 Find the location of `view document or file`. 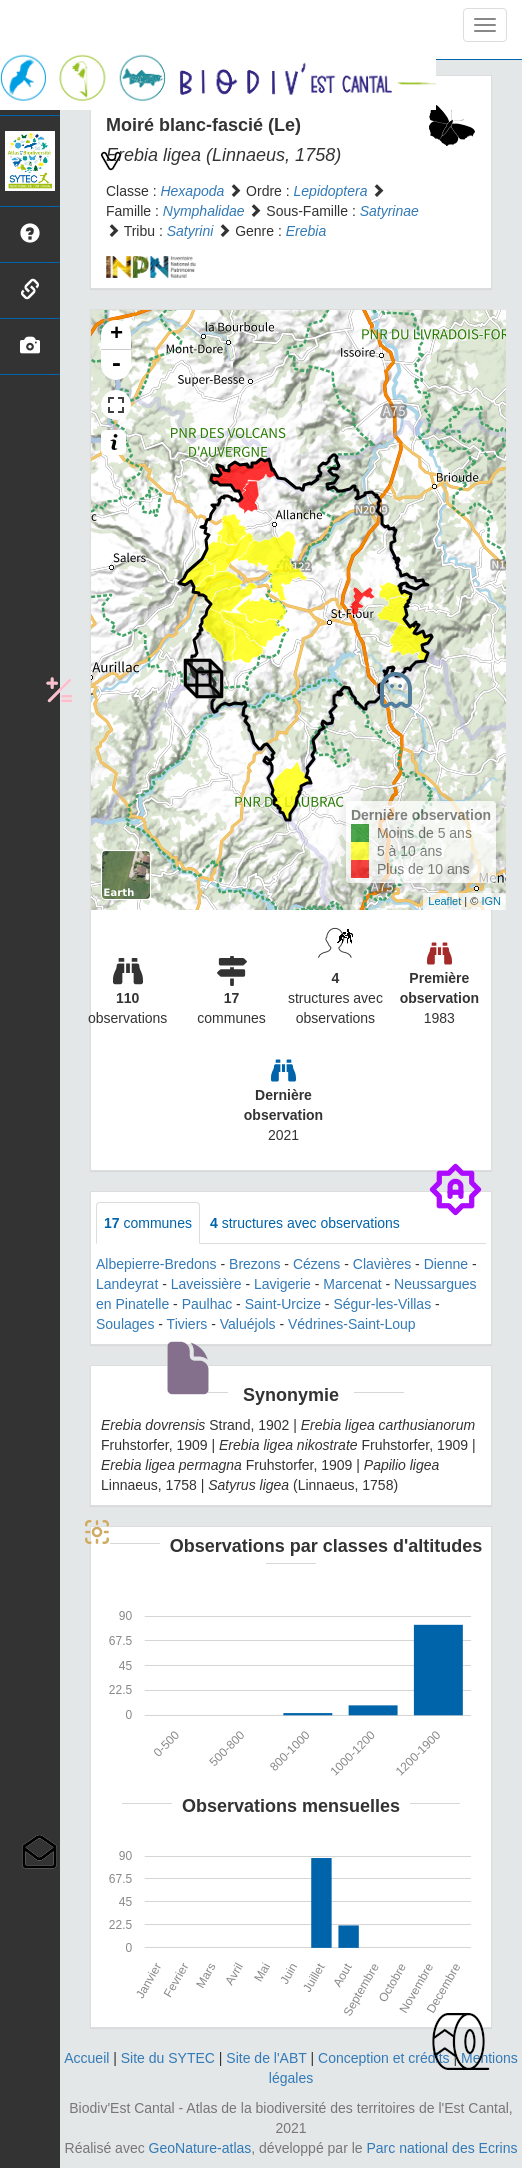

view document or file is located at coordinates (188, 1368).